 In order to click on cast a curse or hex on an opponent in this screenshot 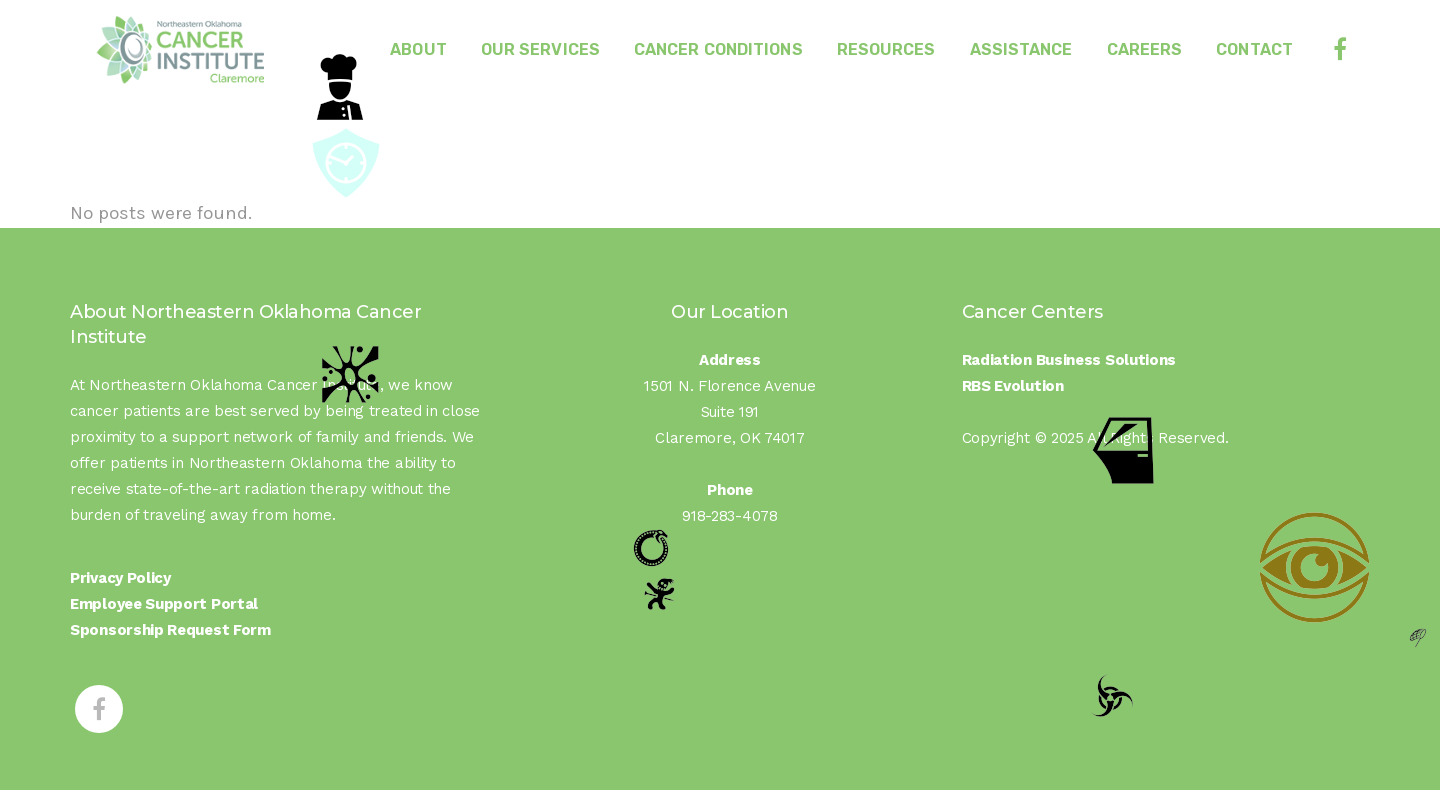, I will do `click(660, 594)`.